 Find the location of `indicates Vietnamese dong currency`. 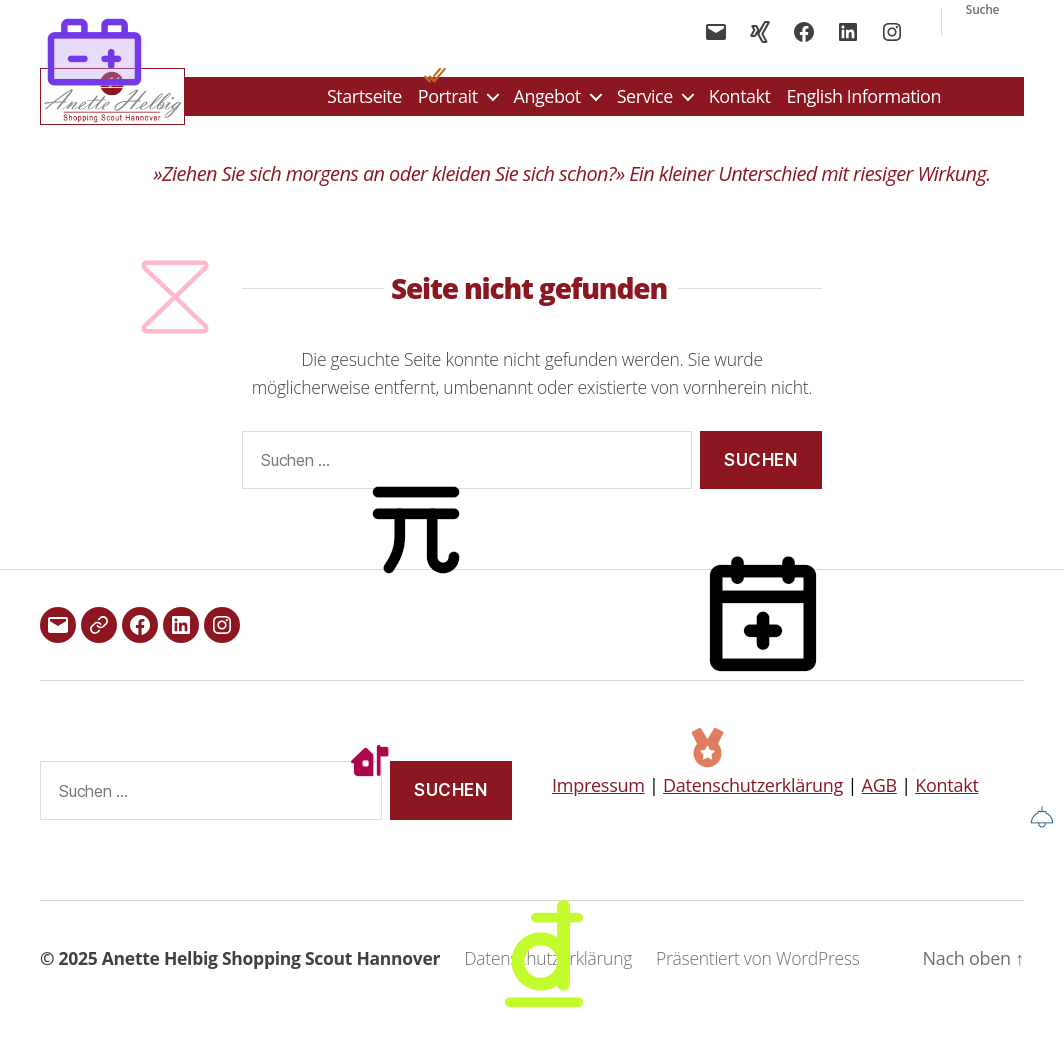

indicates Vietnamese dong currency is located at coordinates (544, 955).